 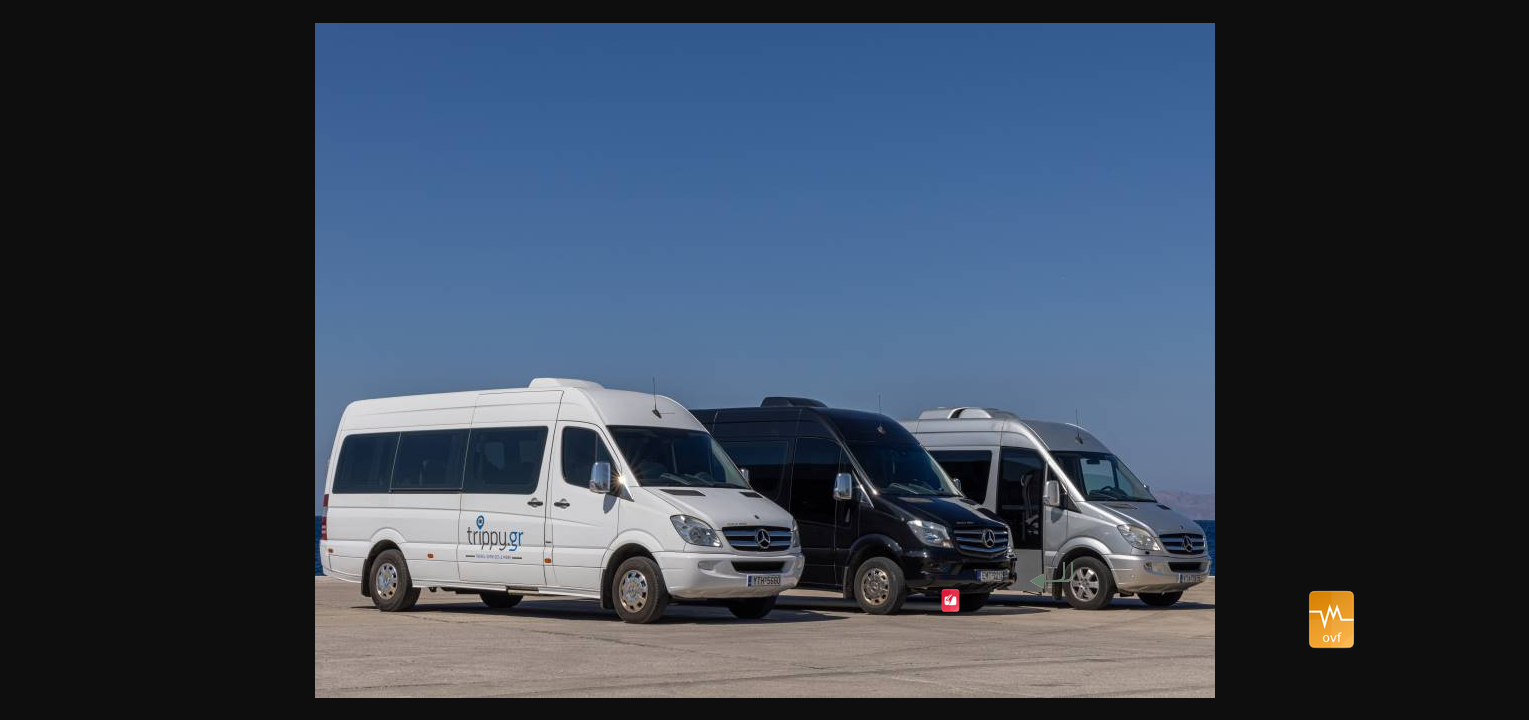 I want to click on virtualbox open virtualization format file, so click(x=1331, y=619).